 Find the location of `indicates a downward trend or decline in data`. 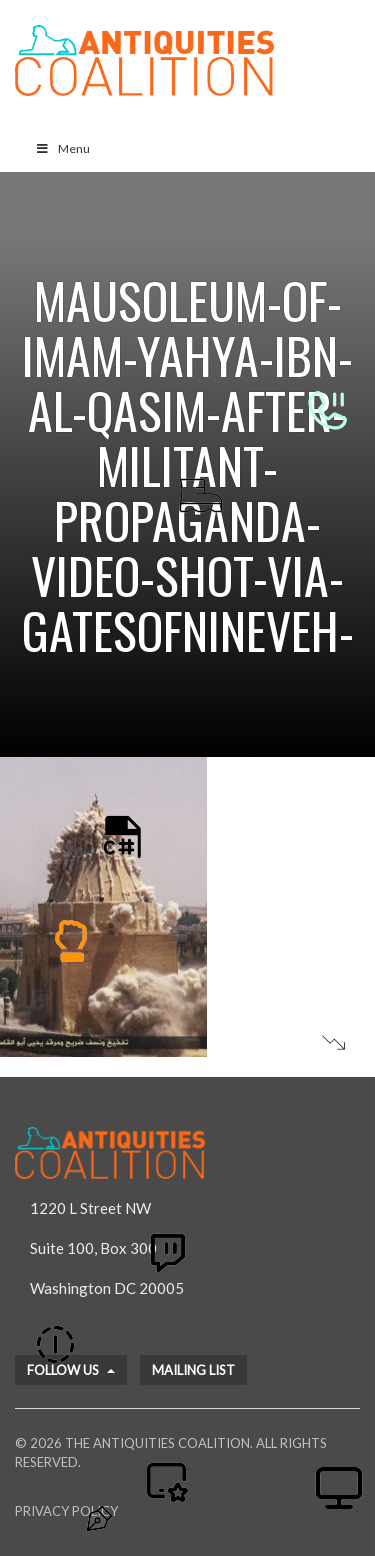

indicates a downward trend or decline in data is located at coordinates (333, 1042).